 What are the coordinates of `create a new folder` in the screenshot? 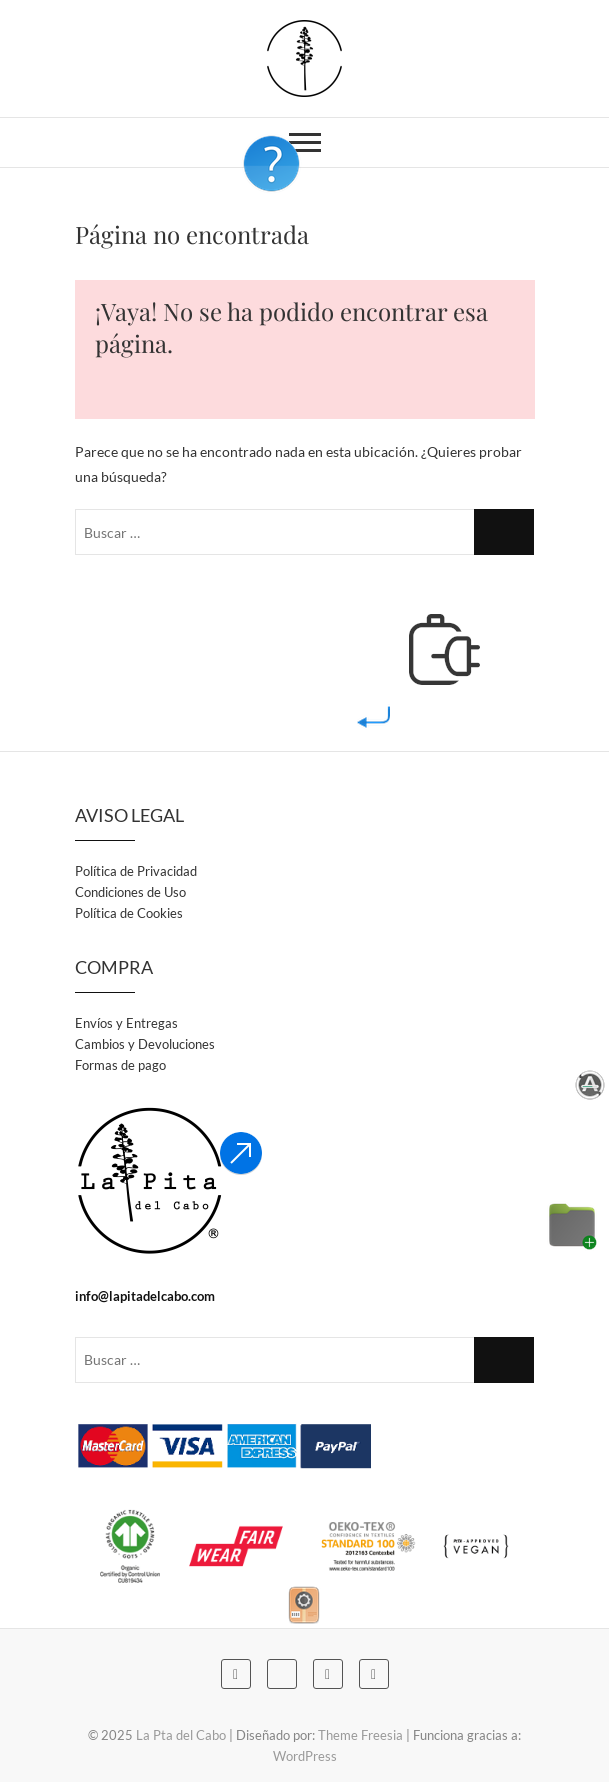 It's located at (572, 1225).